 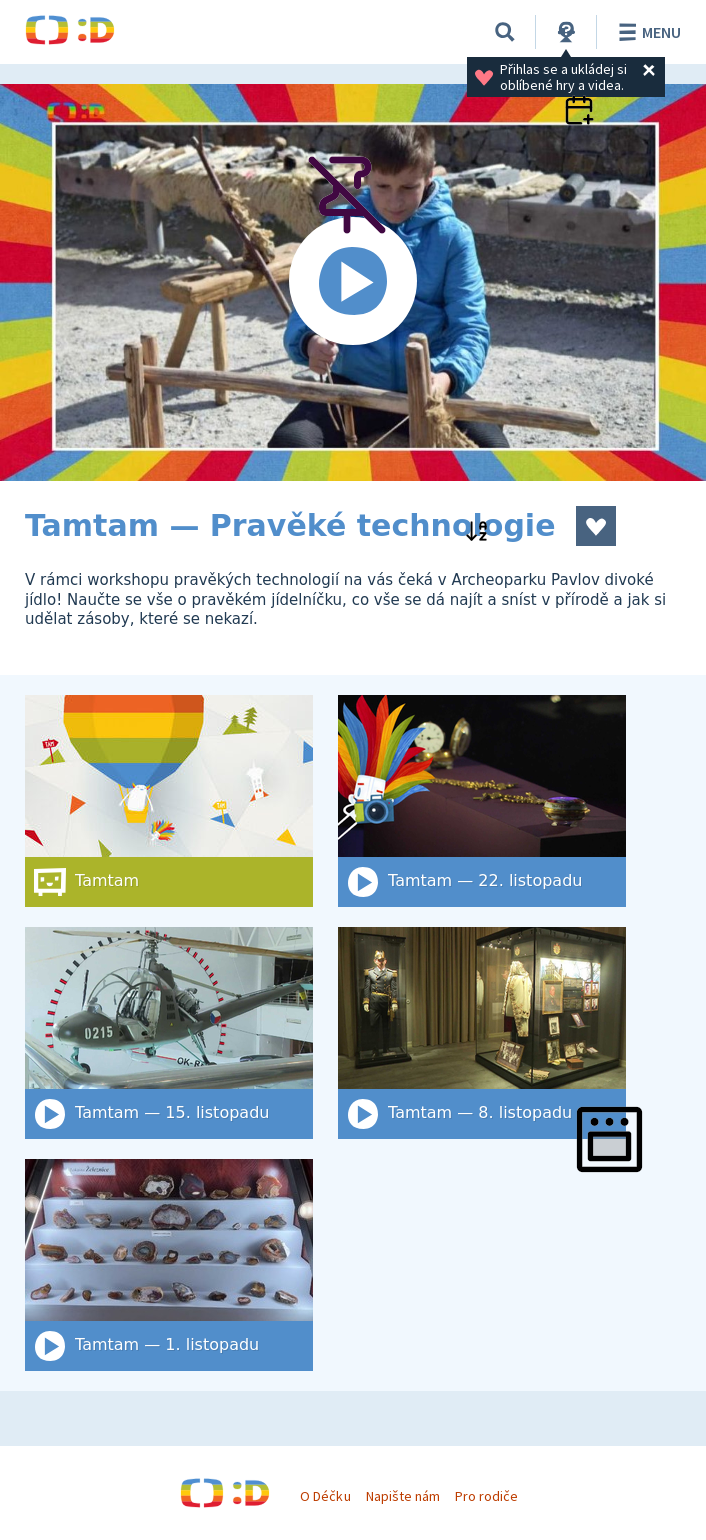 I want to click on access oven controls in a smart home app, so click(x=609, y=1139).